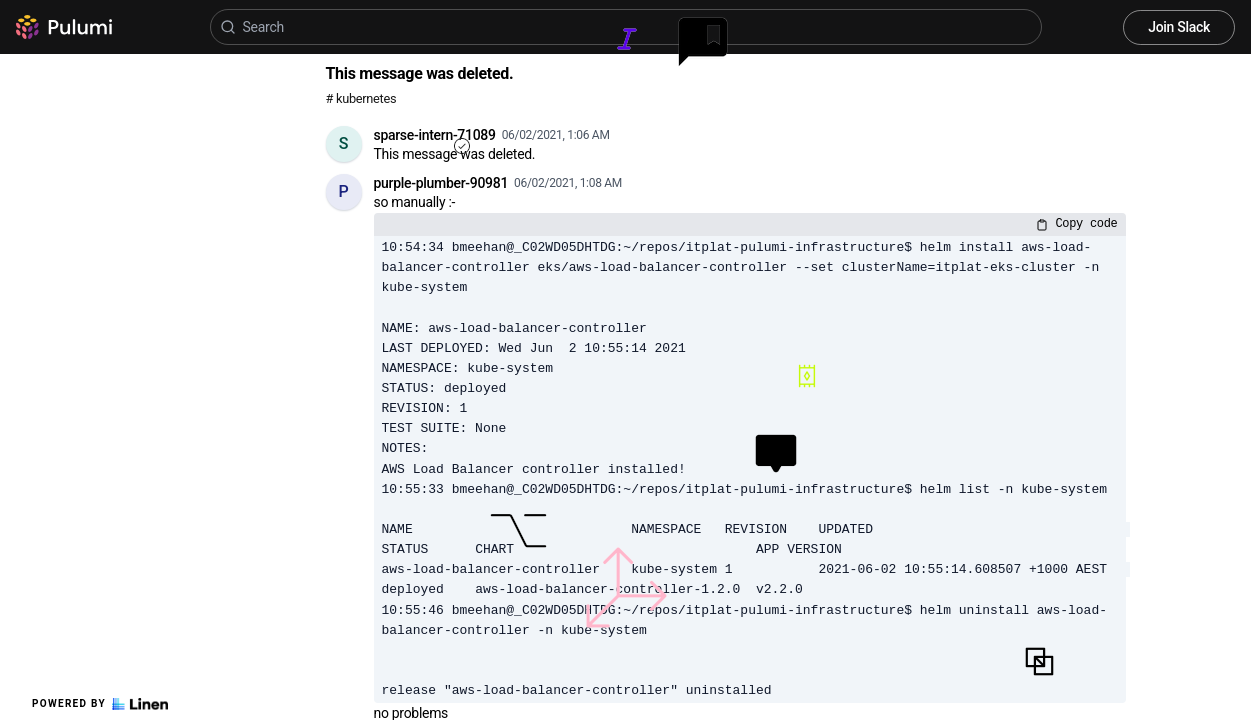 The width and height of the screenshot is (1251, 720). I want to click on 3D vector or axis visualization tool, so click(621, 592).